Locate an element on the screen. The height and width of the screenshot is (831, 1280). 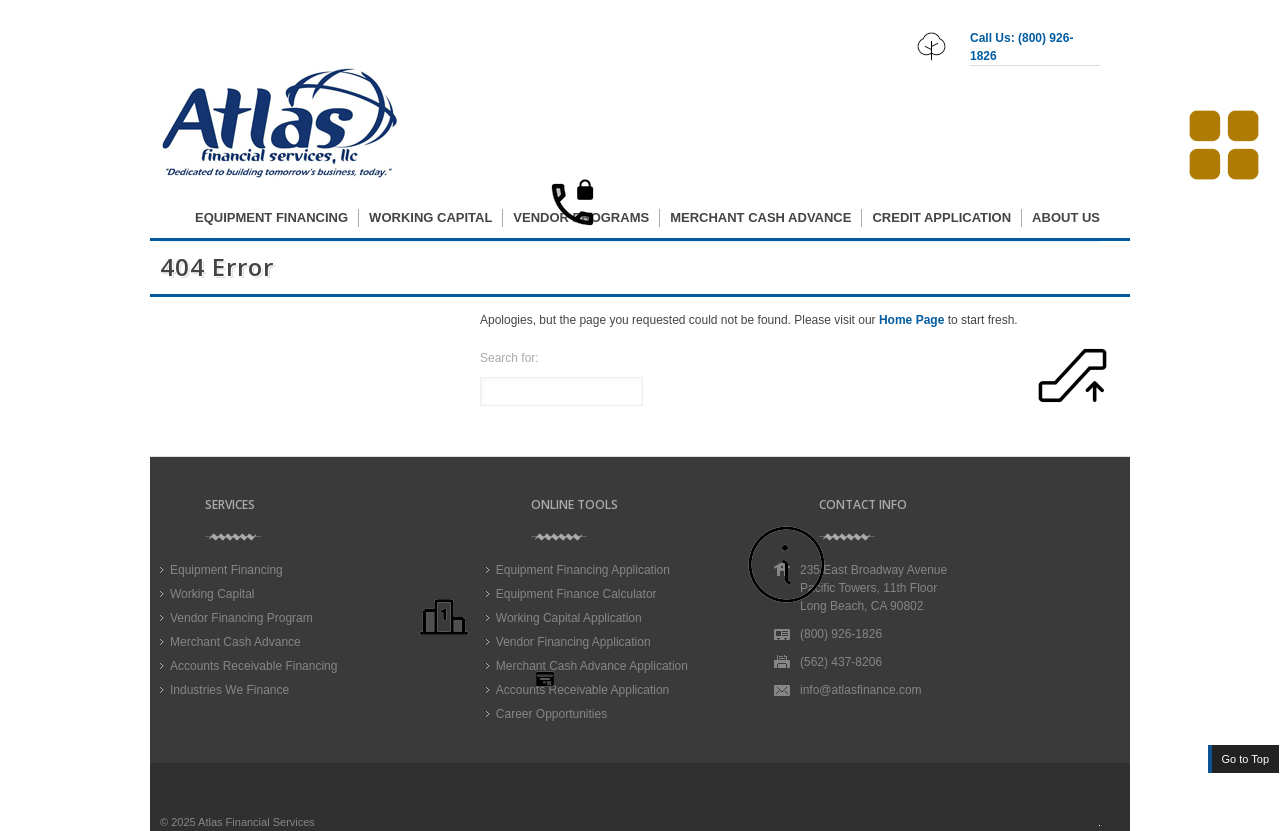
view more information or details is located at coordinates (786, 564).